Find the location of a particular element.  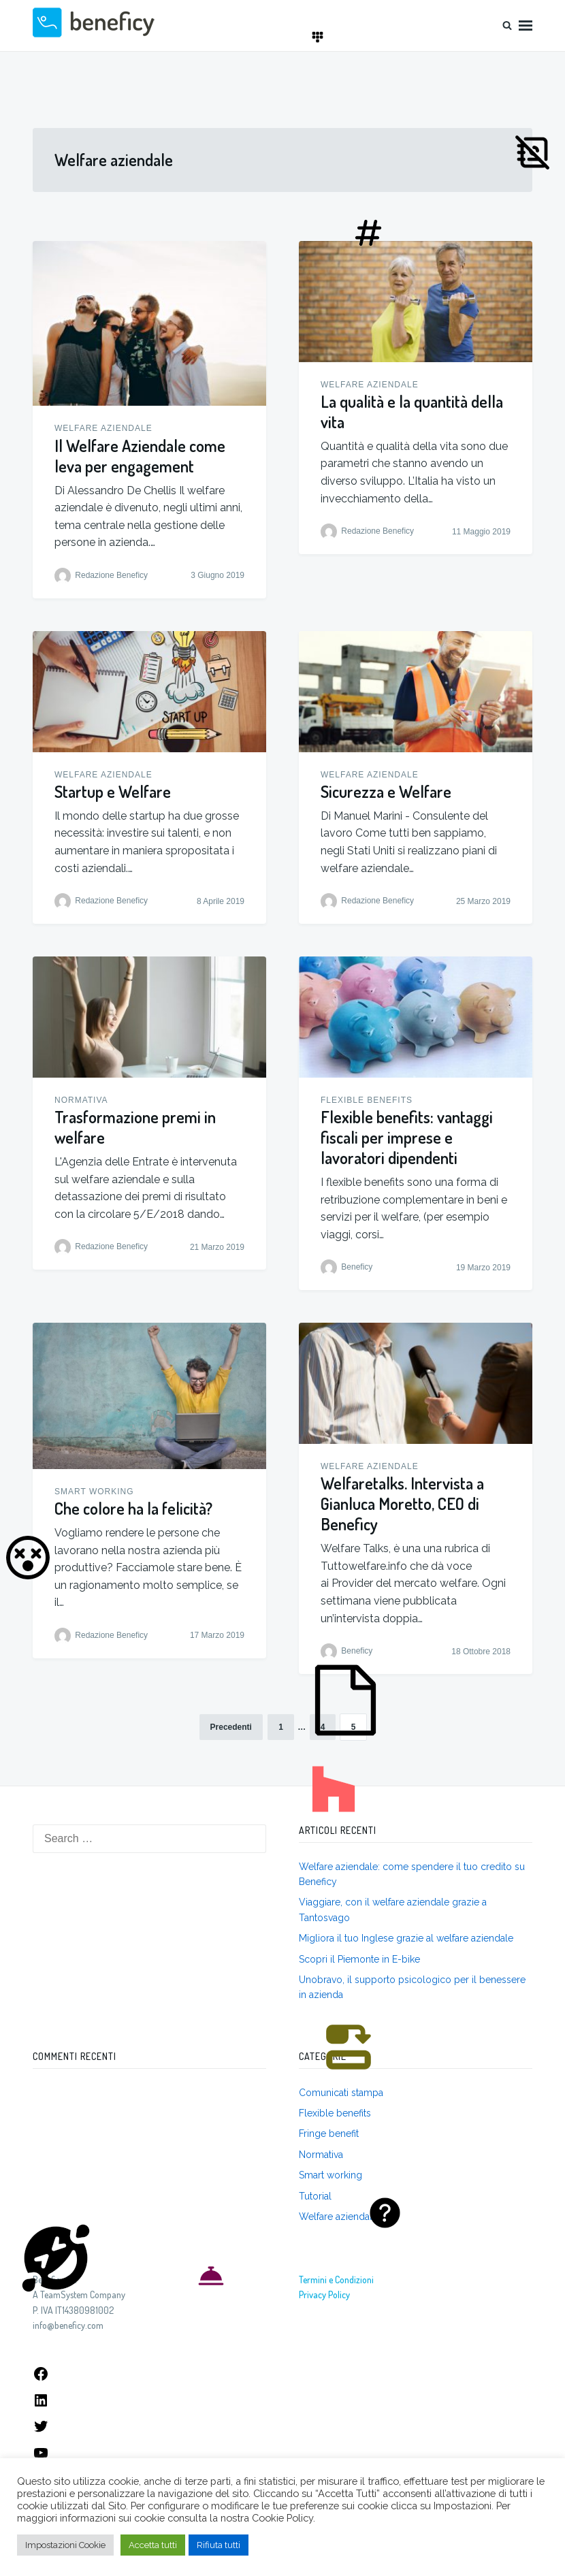

react with a laughing emoji is located at coordinates (56, 2258).